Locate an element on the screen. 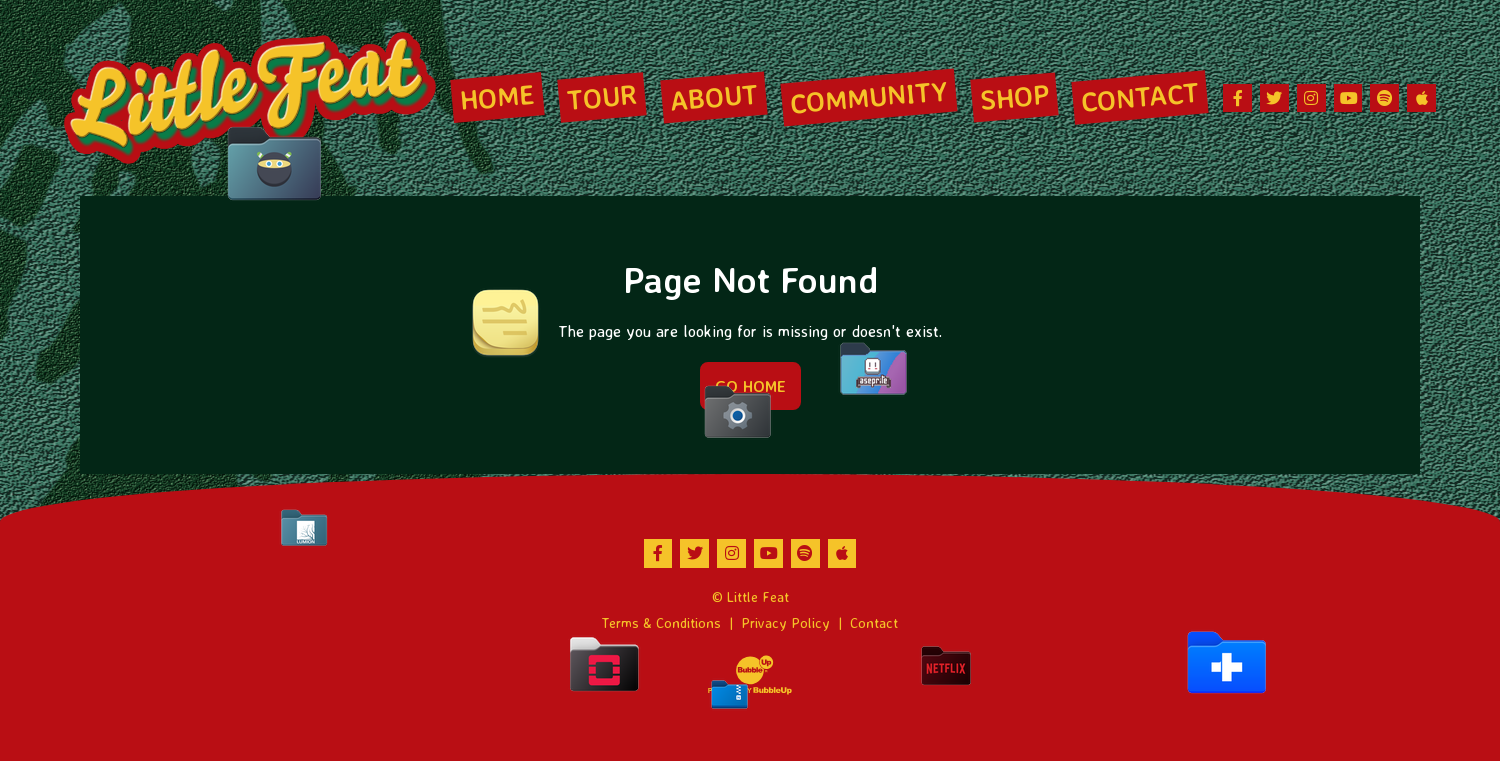 Image resolution: width=1500 pixels, height=761 pixels. open nanazip compressed archive folder is located at coordinates (729, 695).